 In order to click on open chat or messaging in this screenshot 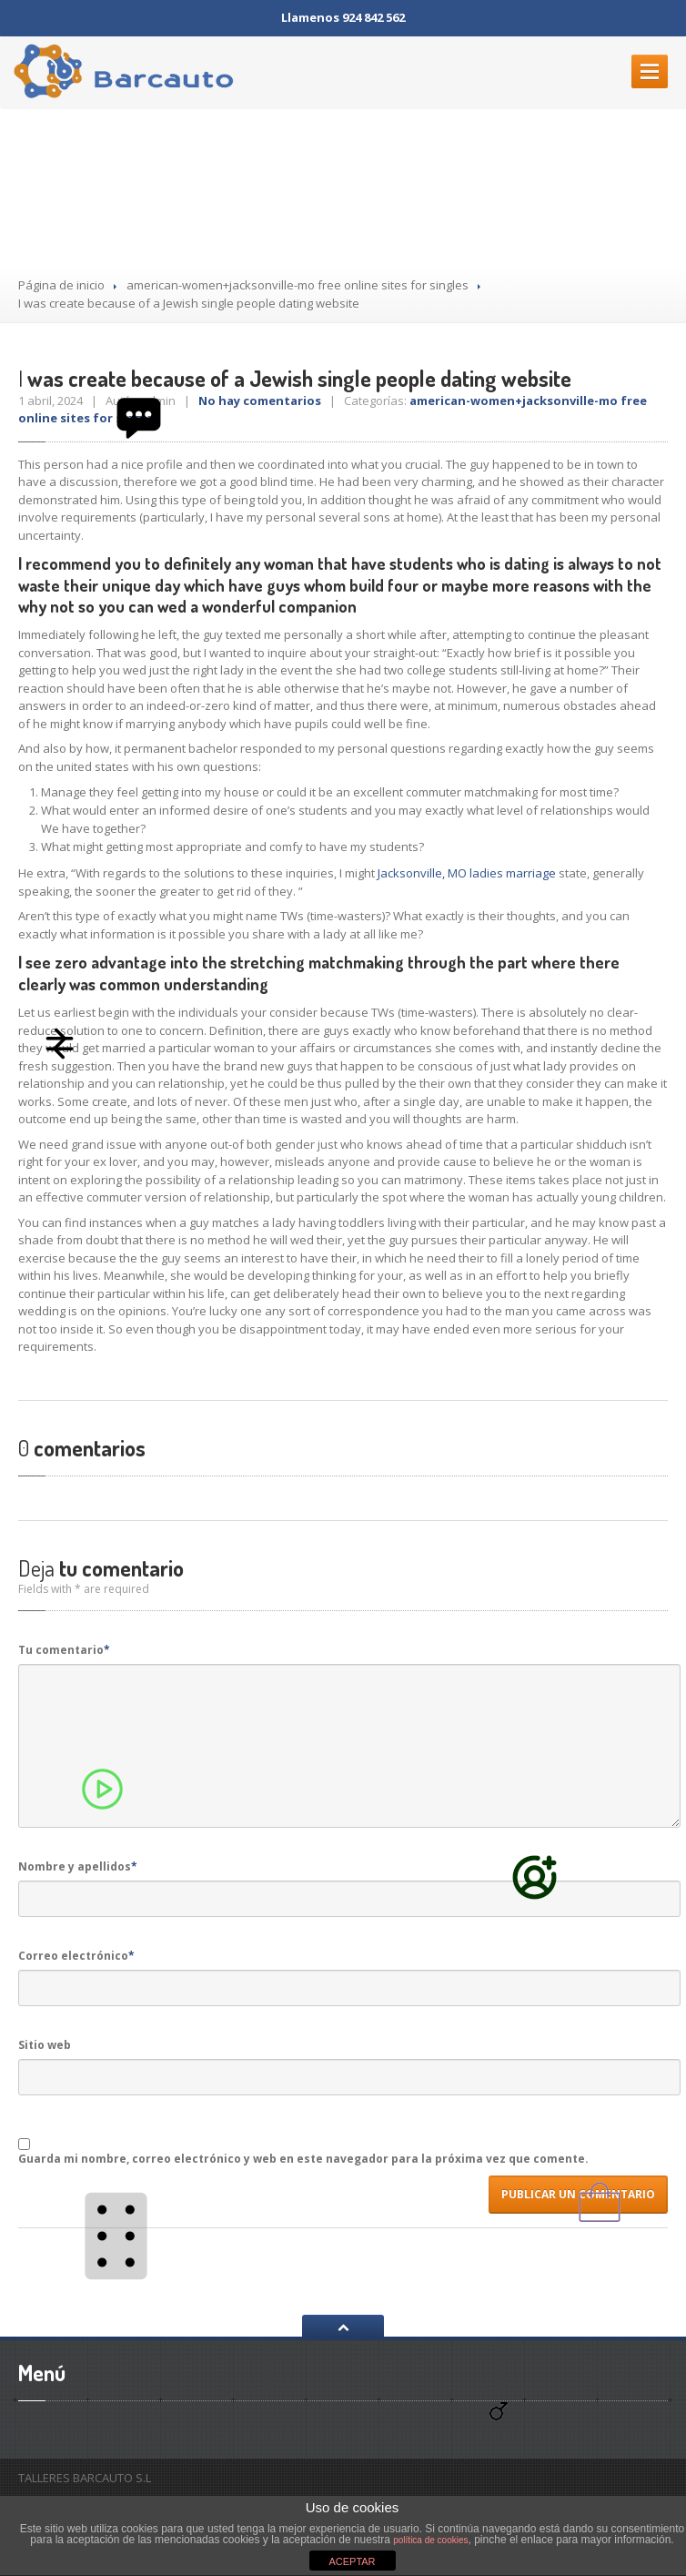, I will do `click(138, 418)`.